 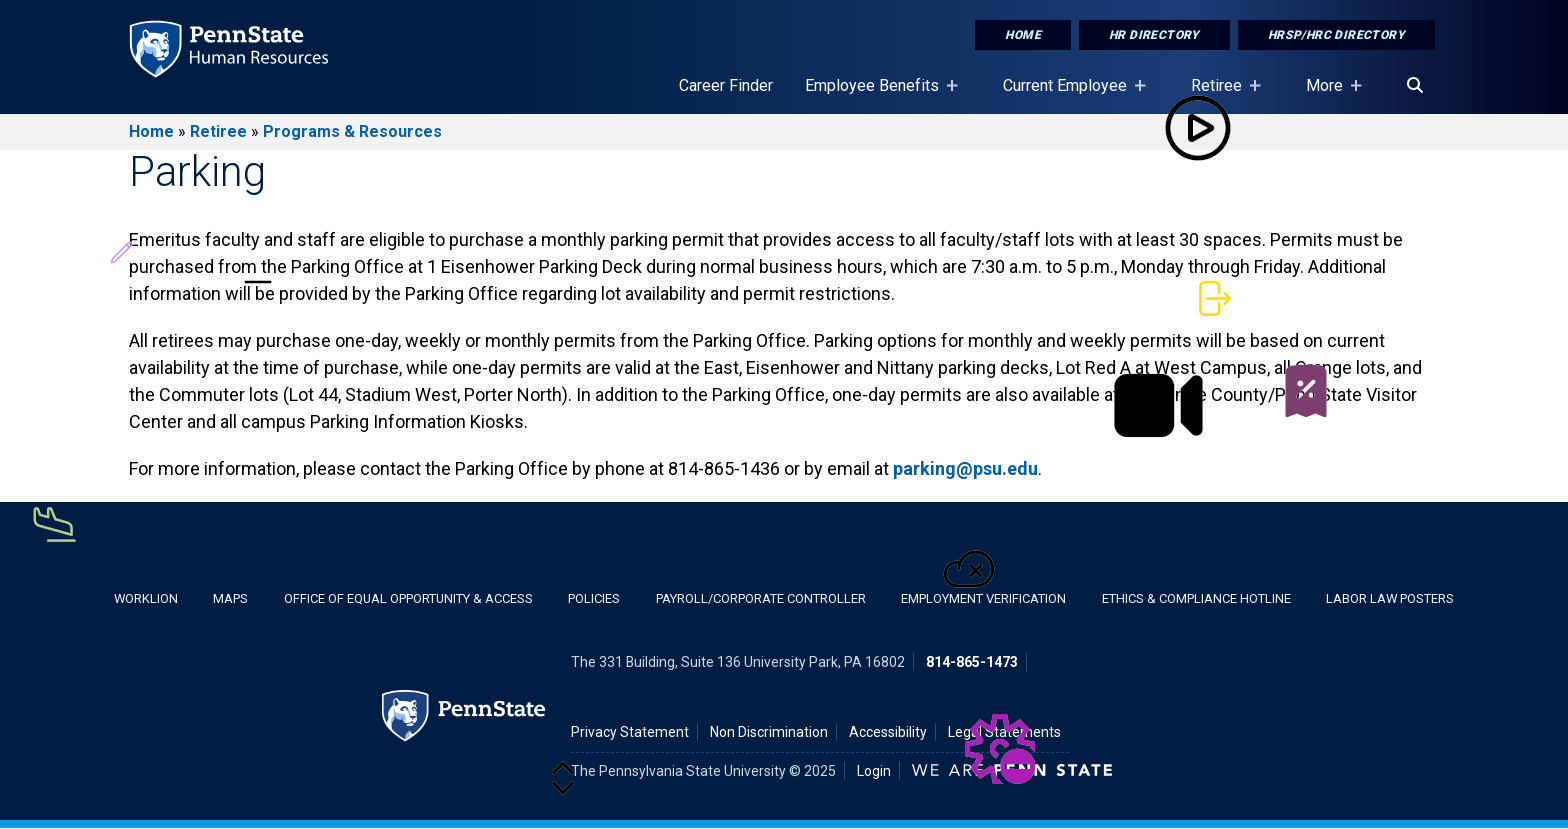 What do you see at coordinates (1198, 128) in the screenshot?
I see `play media or video content` at bounding box center [1198, 128].